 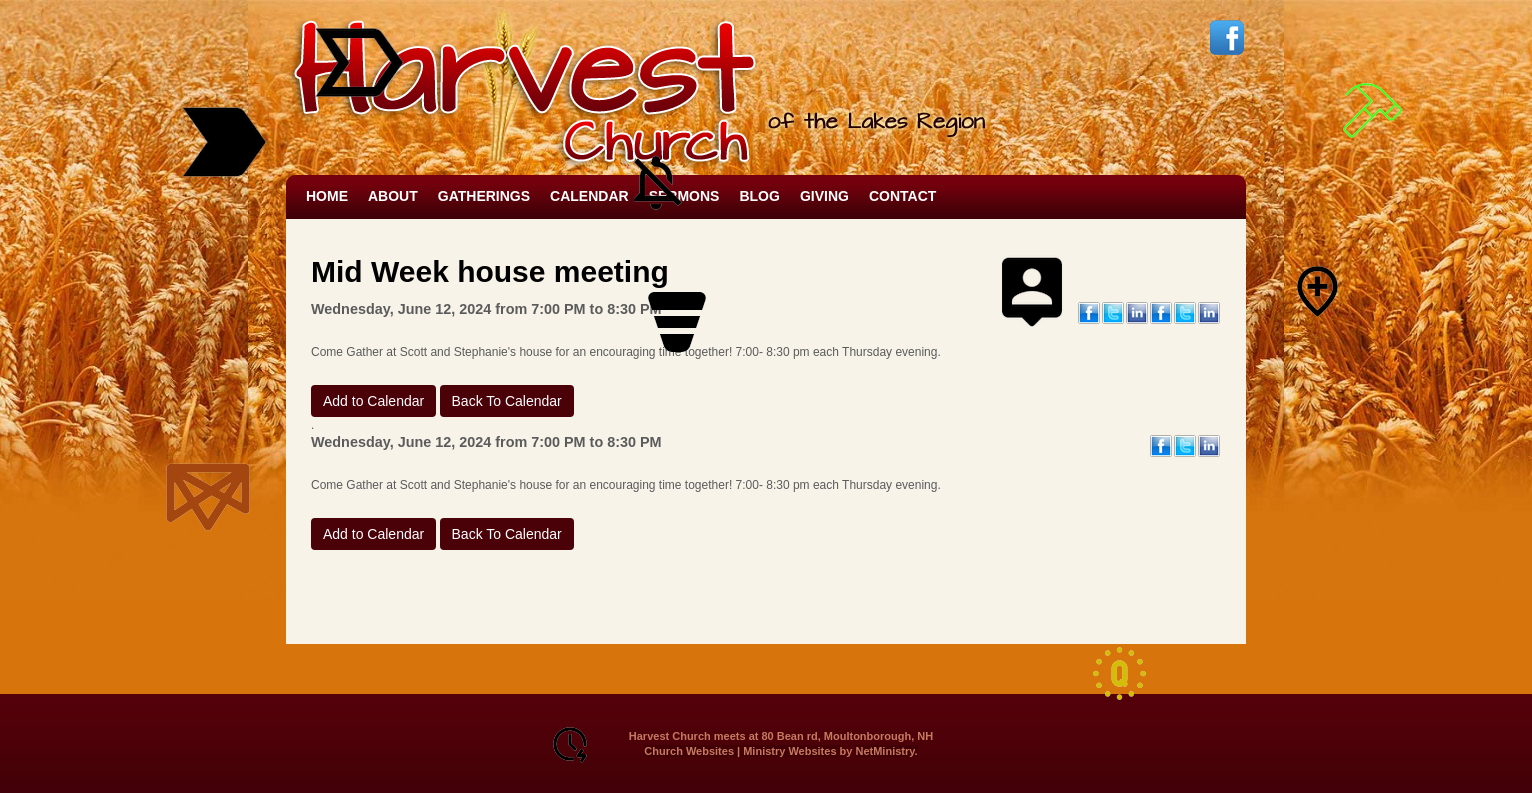 What do you see at coordinates (208, 493) in the screenshot?
I see `access DC/OS dashboard or services` at bounding box center [208, 493].